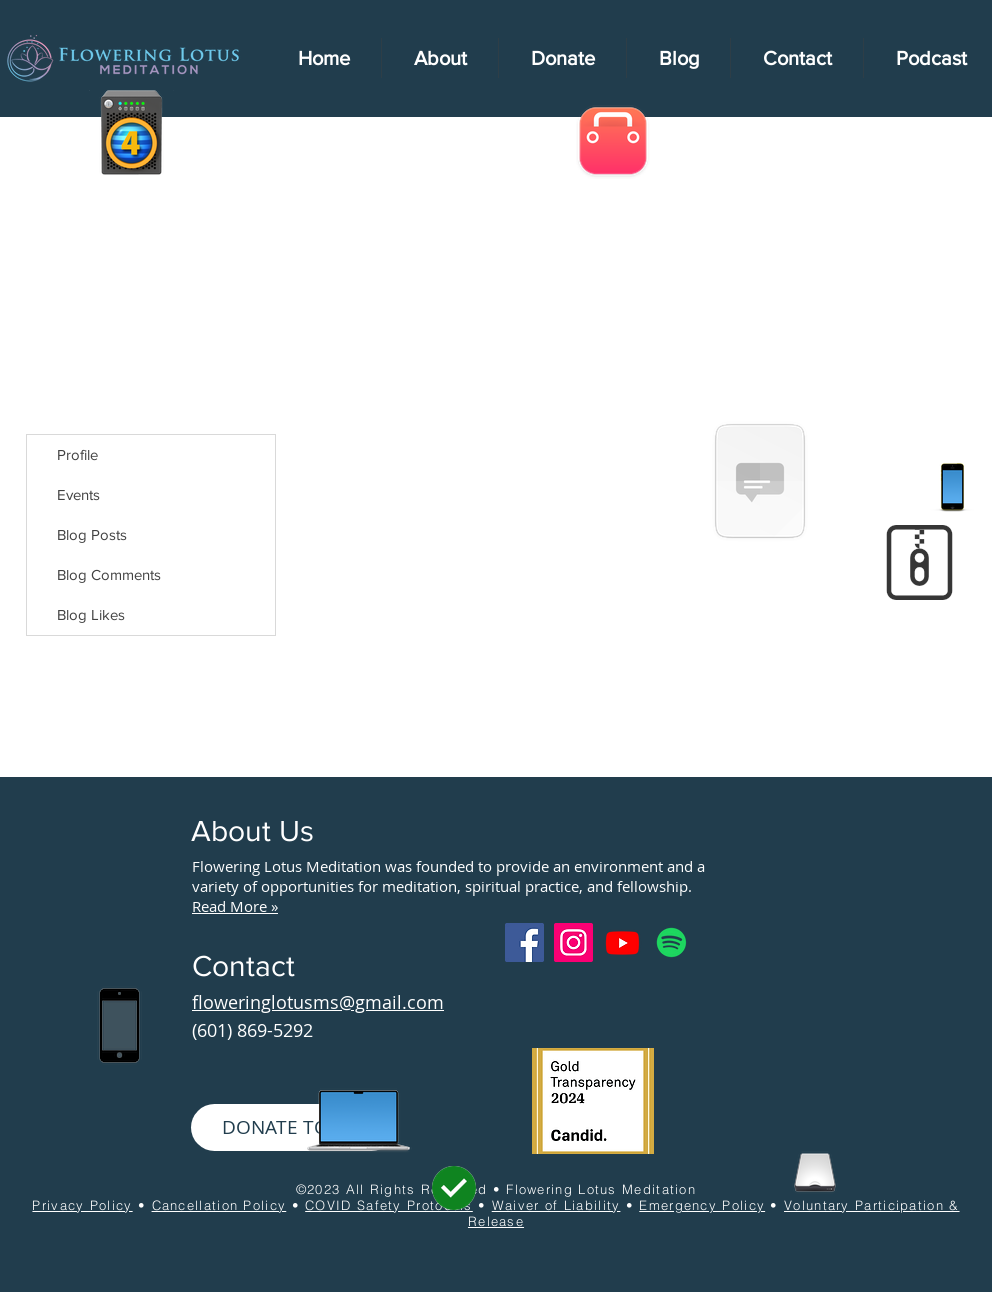 The width and height of the screenshot is (992, 1292). What do you see at coordinates (952, 487) in the screenshot?
I see `connected iPhone 5c device` at bounding box center [952, 487].